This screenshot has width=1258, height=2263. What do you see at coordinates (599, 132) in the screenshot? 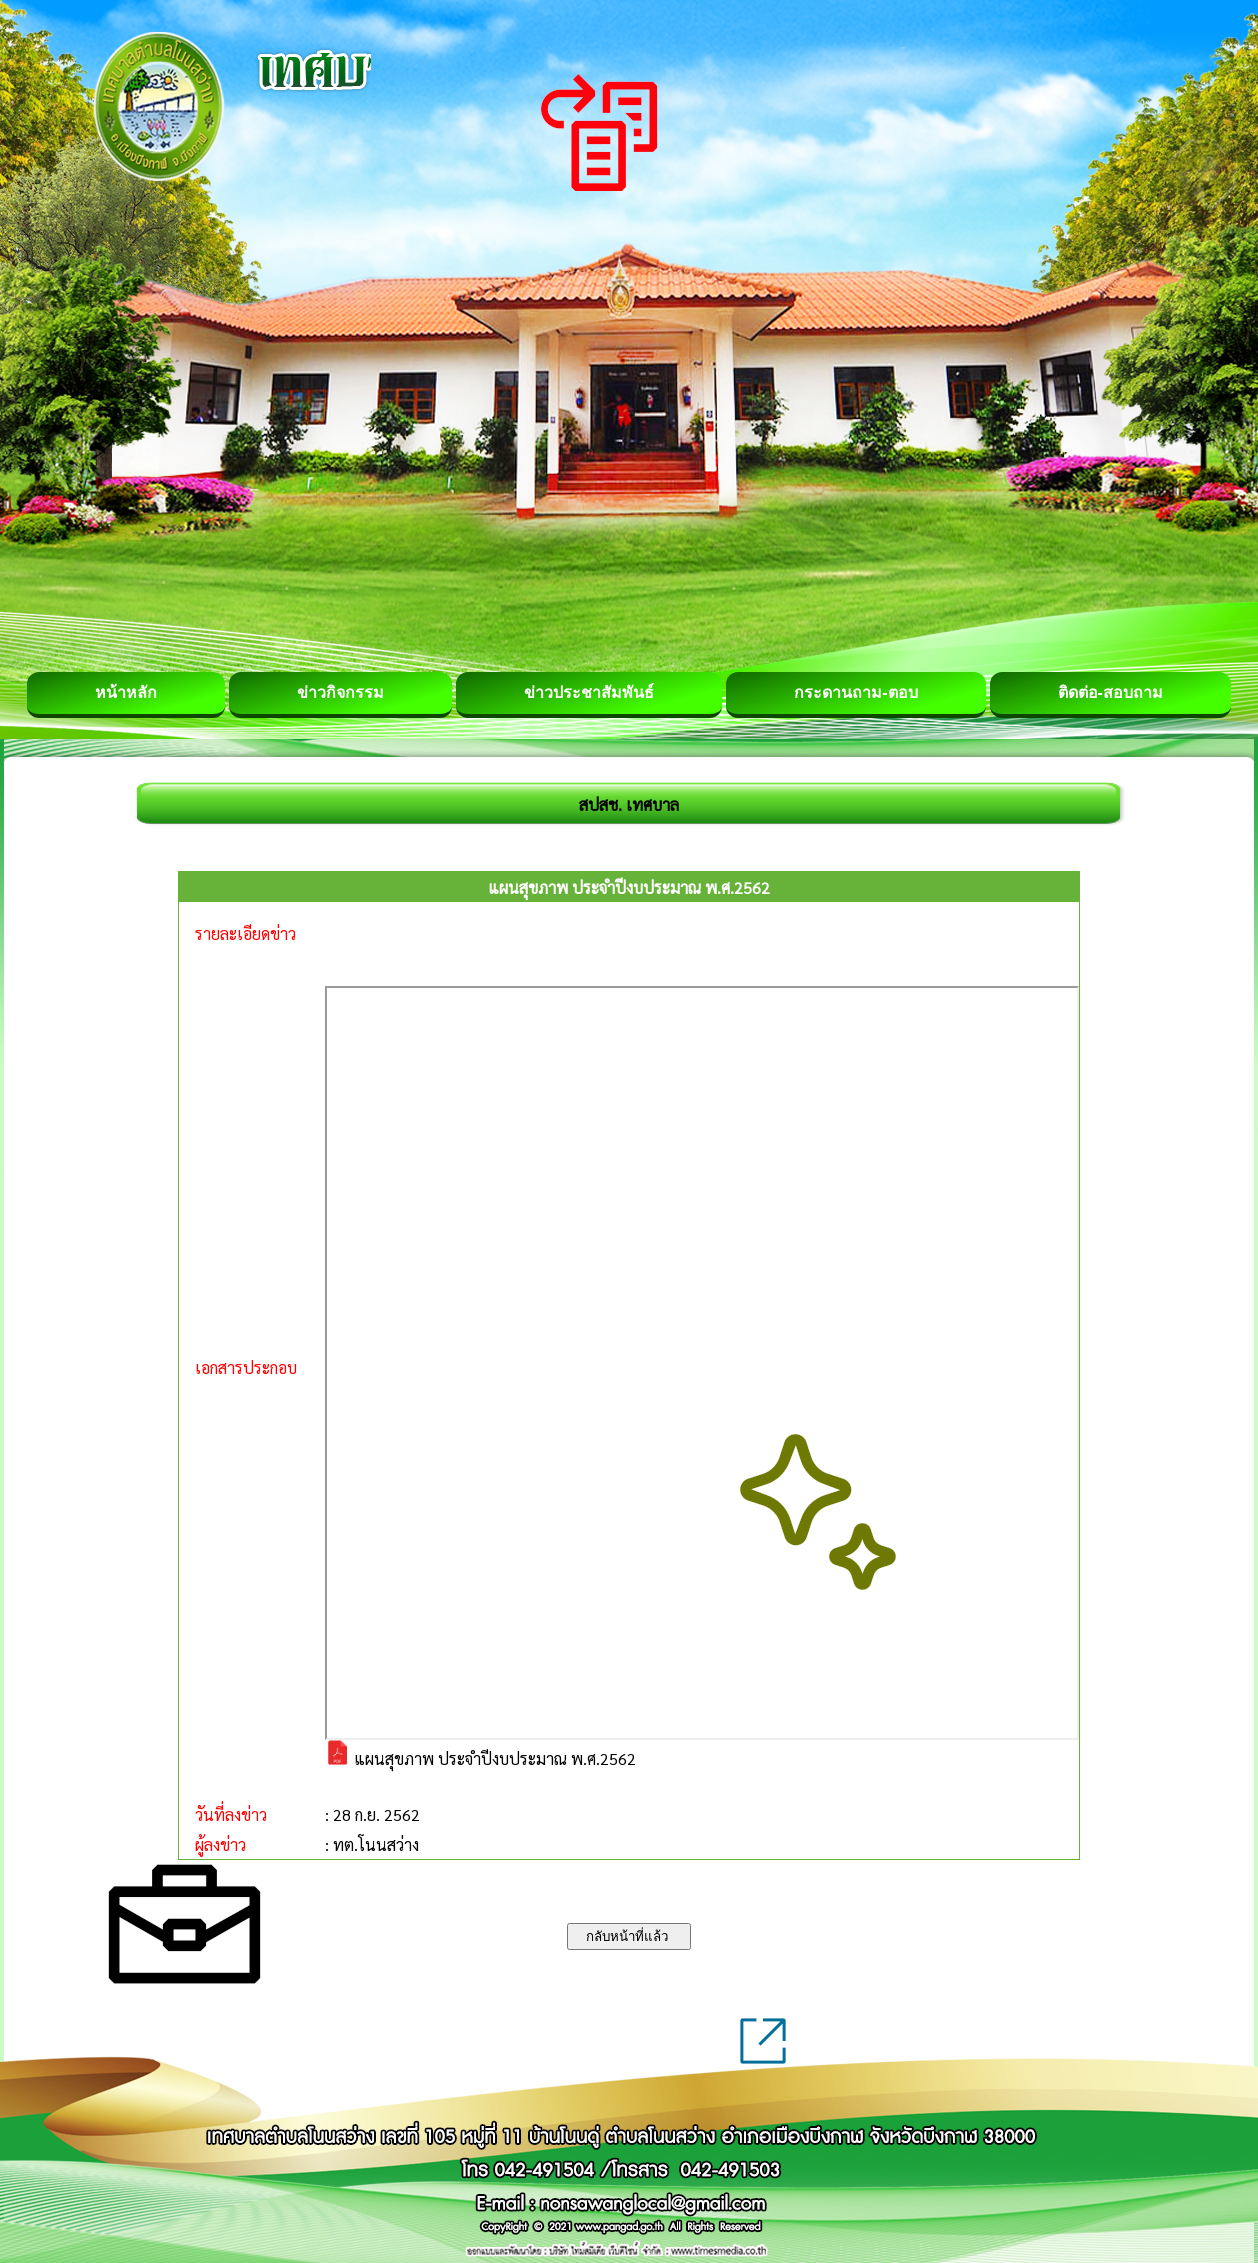
I see `find all references to a symbol or variable` at bounding box center [599, 132].